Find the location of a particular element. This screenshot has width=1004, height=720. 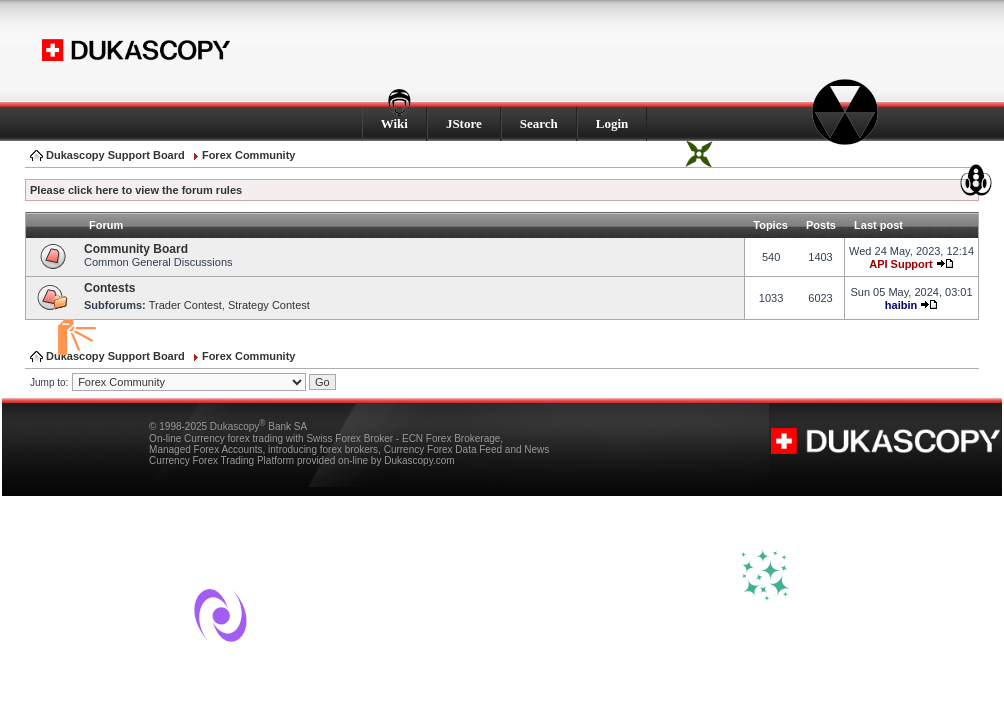

indicates poison or venom status effect is located at coordinates (399, 102).